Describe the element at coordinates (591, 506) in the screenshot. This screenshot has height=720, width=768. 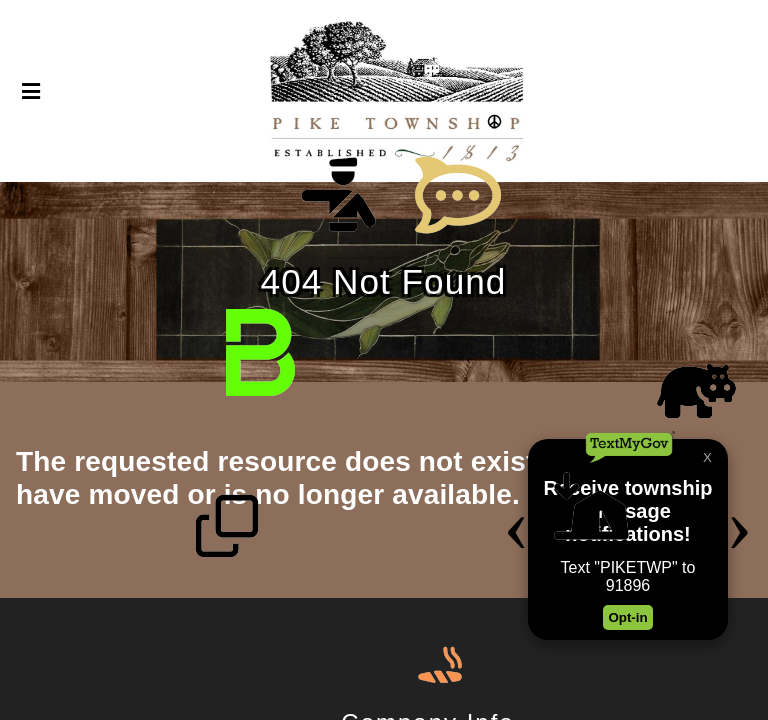
I see `download campsite or camping information` at that location.